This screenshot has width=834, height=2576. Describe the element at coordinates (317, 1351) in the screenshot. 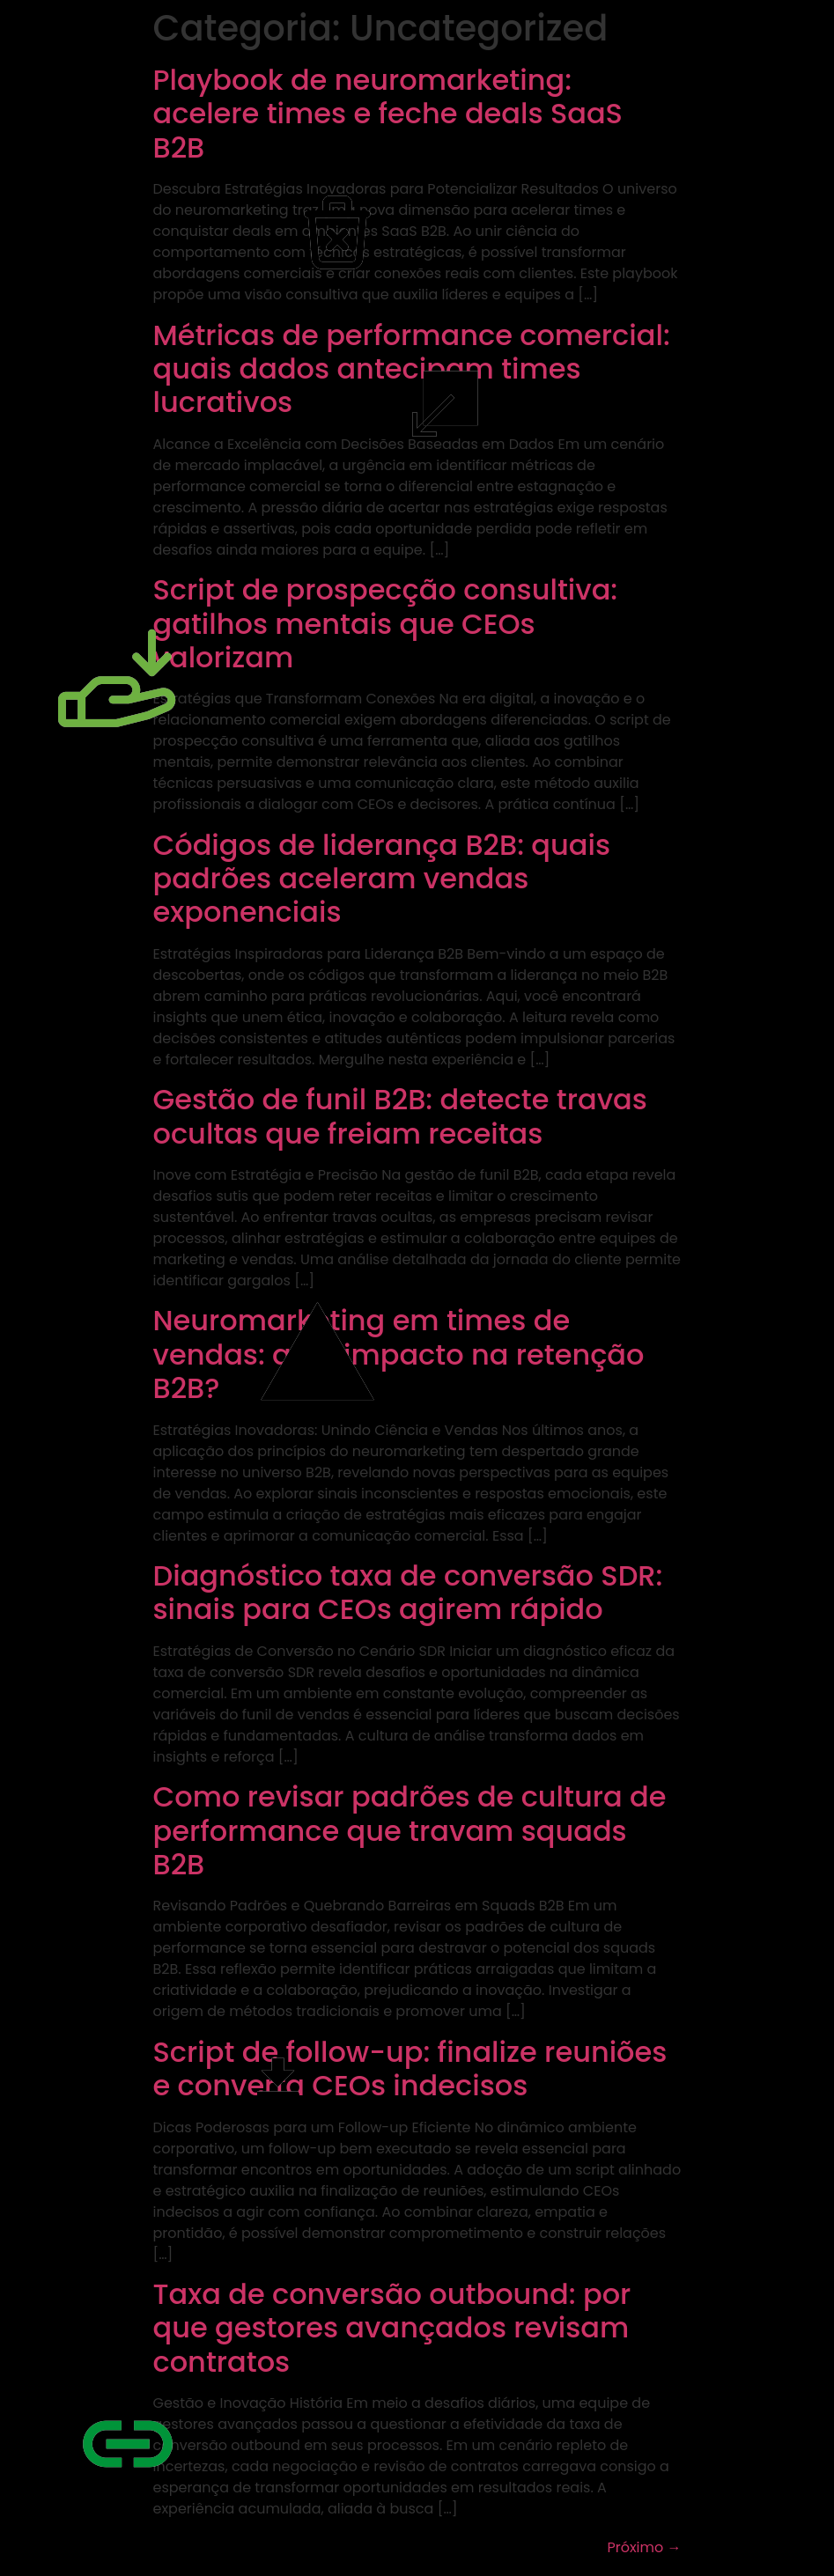

I see `vercel platform logo` at that location.